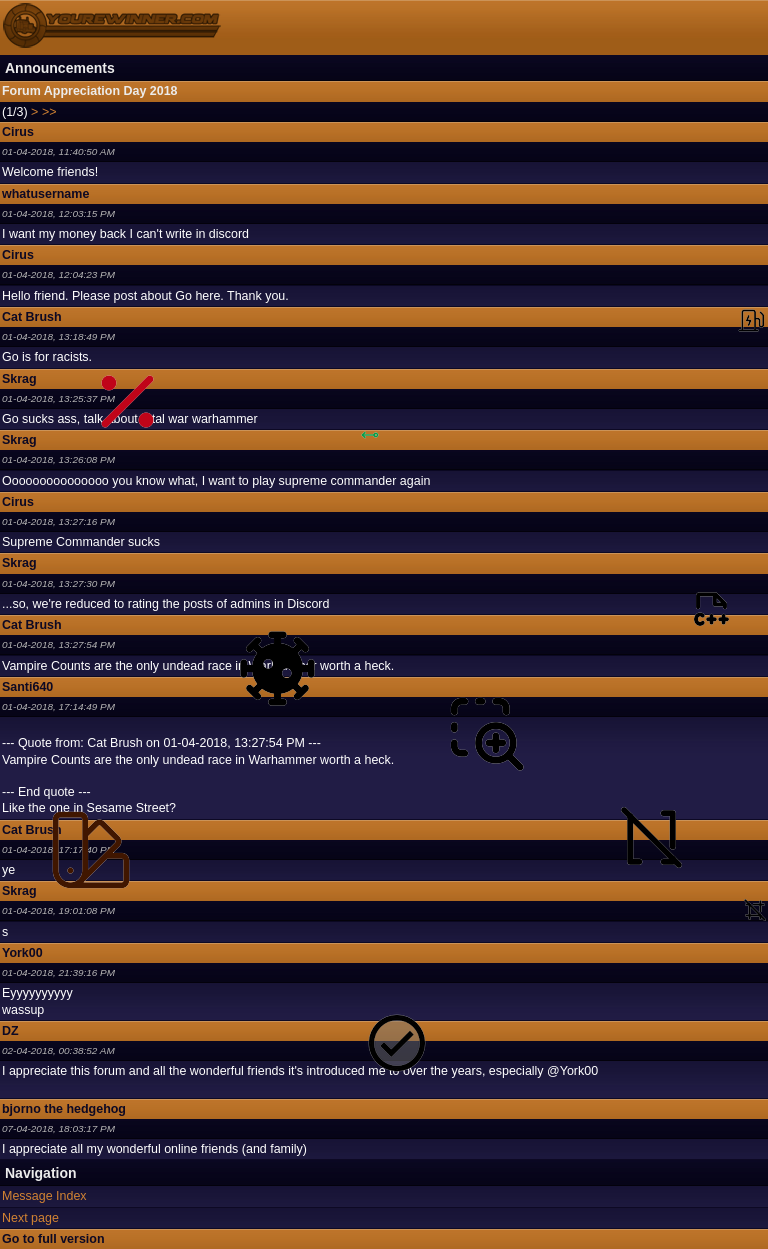 The image size is (768, 1249). Describe the element at coordinates (651, 837) in the screenshot. I see `disable code block or syntax formatting` at that location.